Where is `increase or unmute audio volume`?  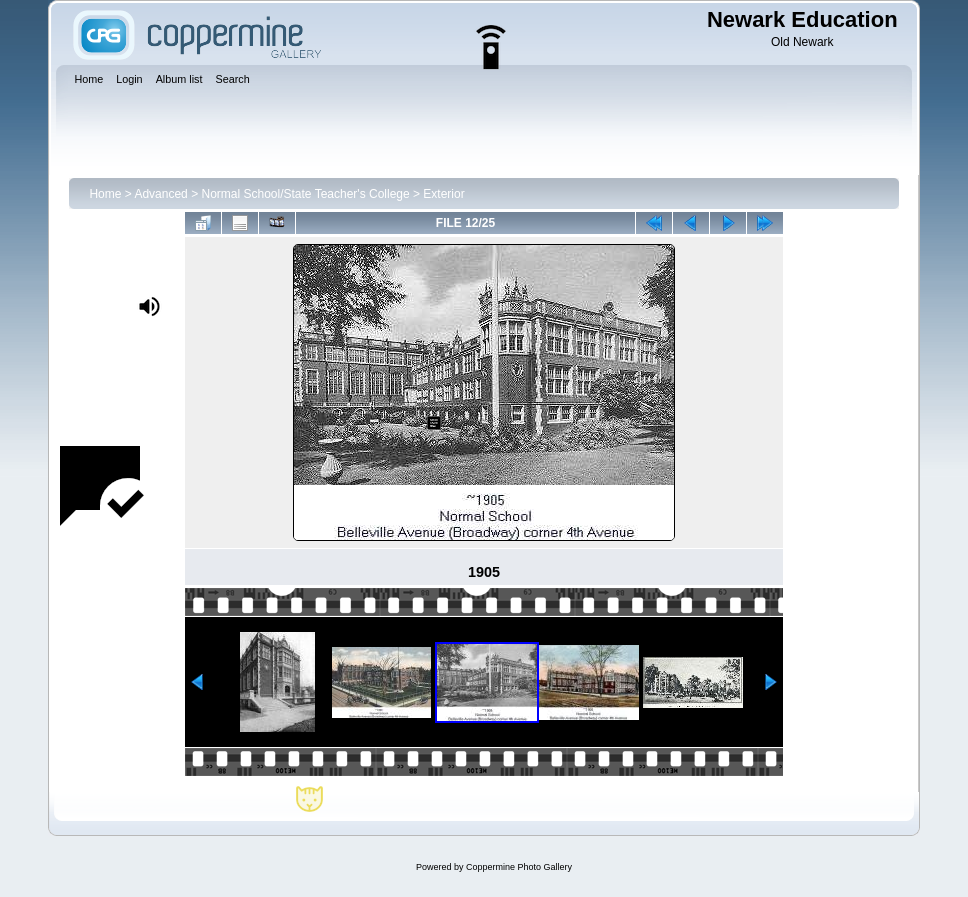 increase or unmute audio volume is located at coordinates (149, 306).